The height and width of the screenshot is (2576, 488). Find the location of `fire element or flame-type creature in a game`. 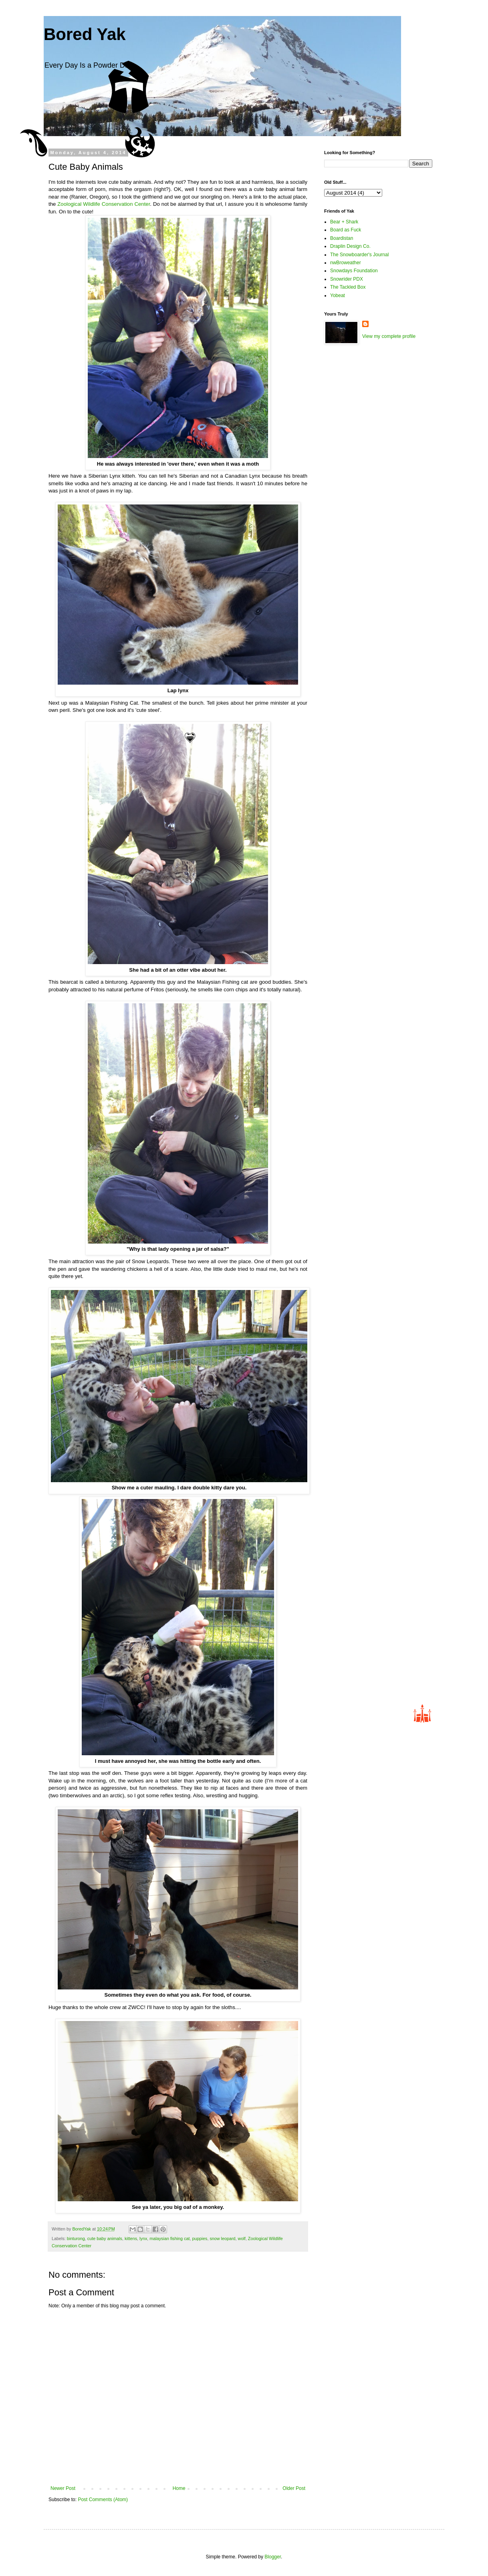

fire element or flame-type creature in a game is located at coordinates (139, 142).